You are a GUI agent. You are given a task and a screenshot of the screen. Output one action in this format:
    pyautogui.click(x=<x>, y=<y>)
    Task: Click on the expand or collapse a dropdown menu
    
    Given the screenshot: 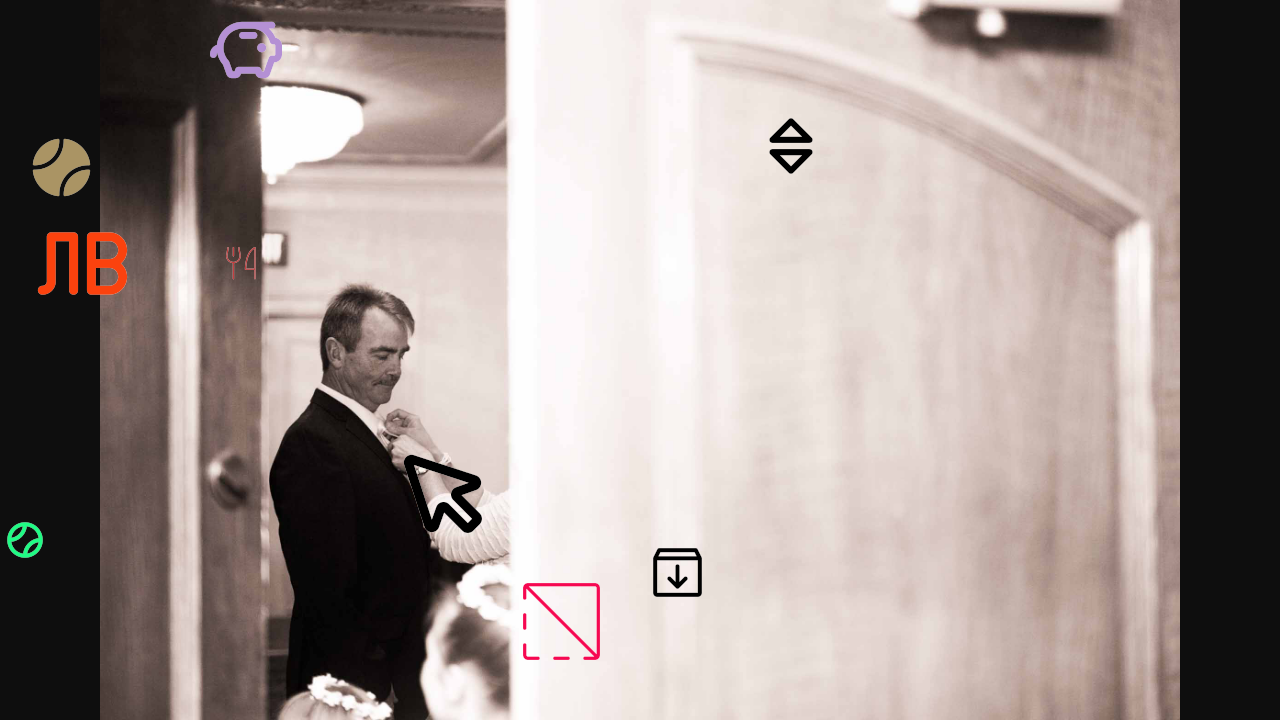 What is the action you would take?
    pyautogui.click(x=791, y=146)
    